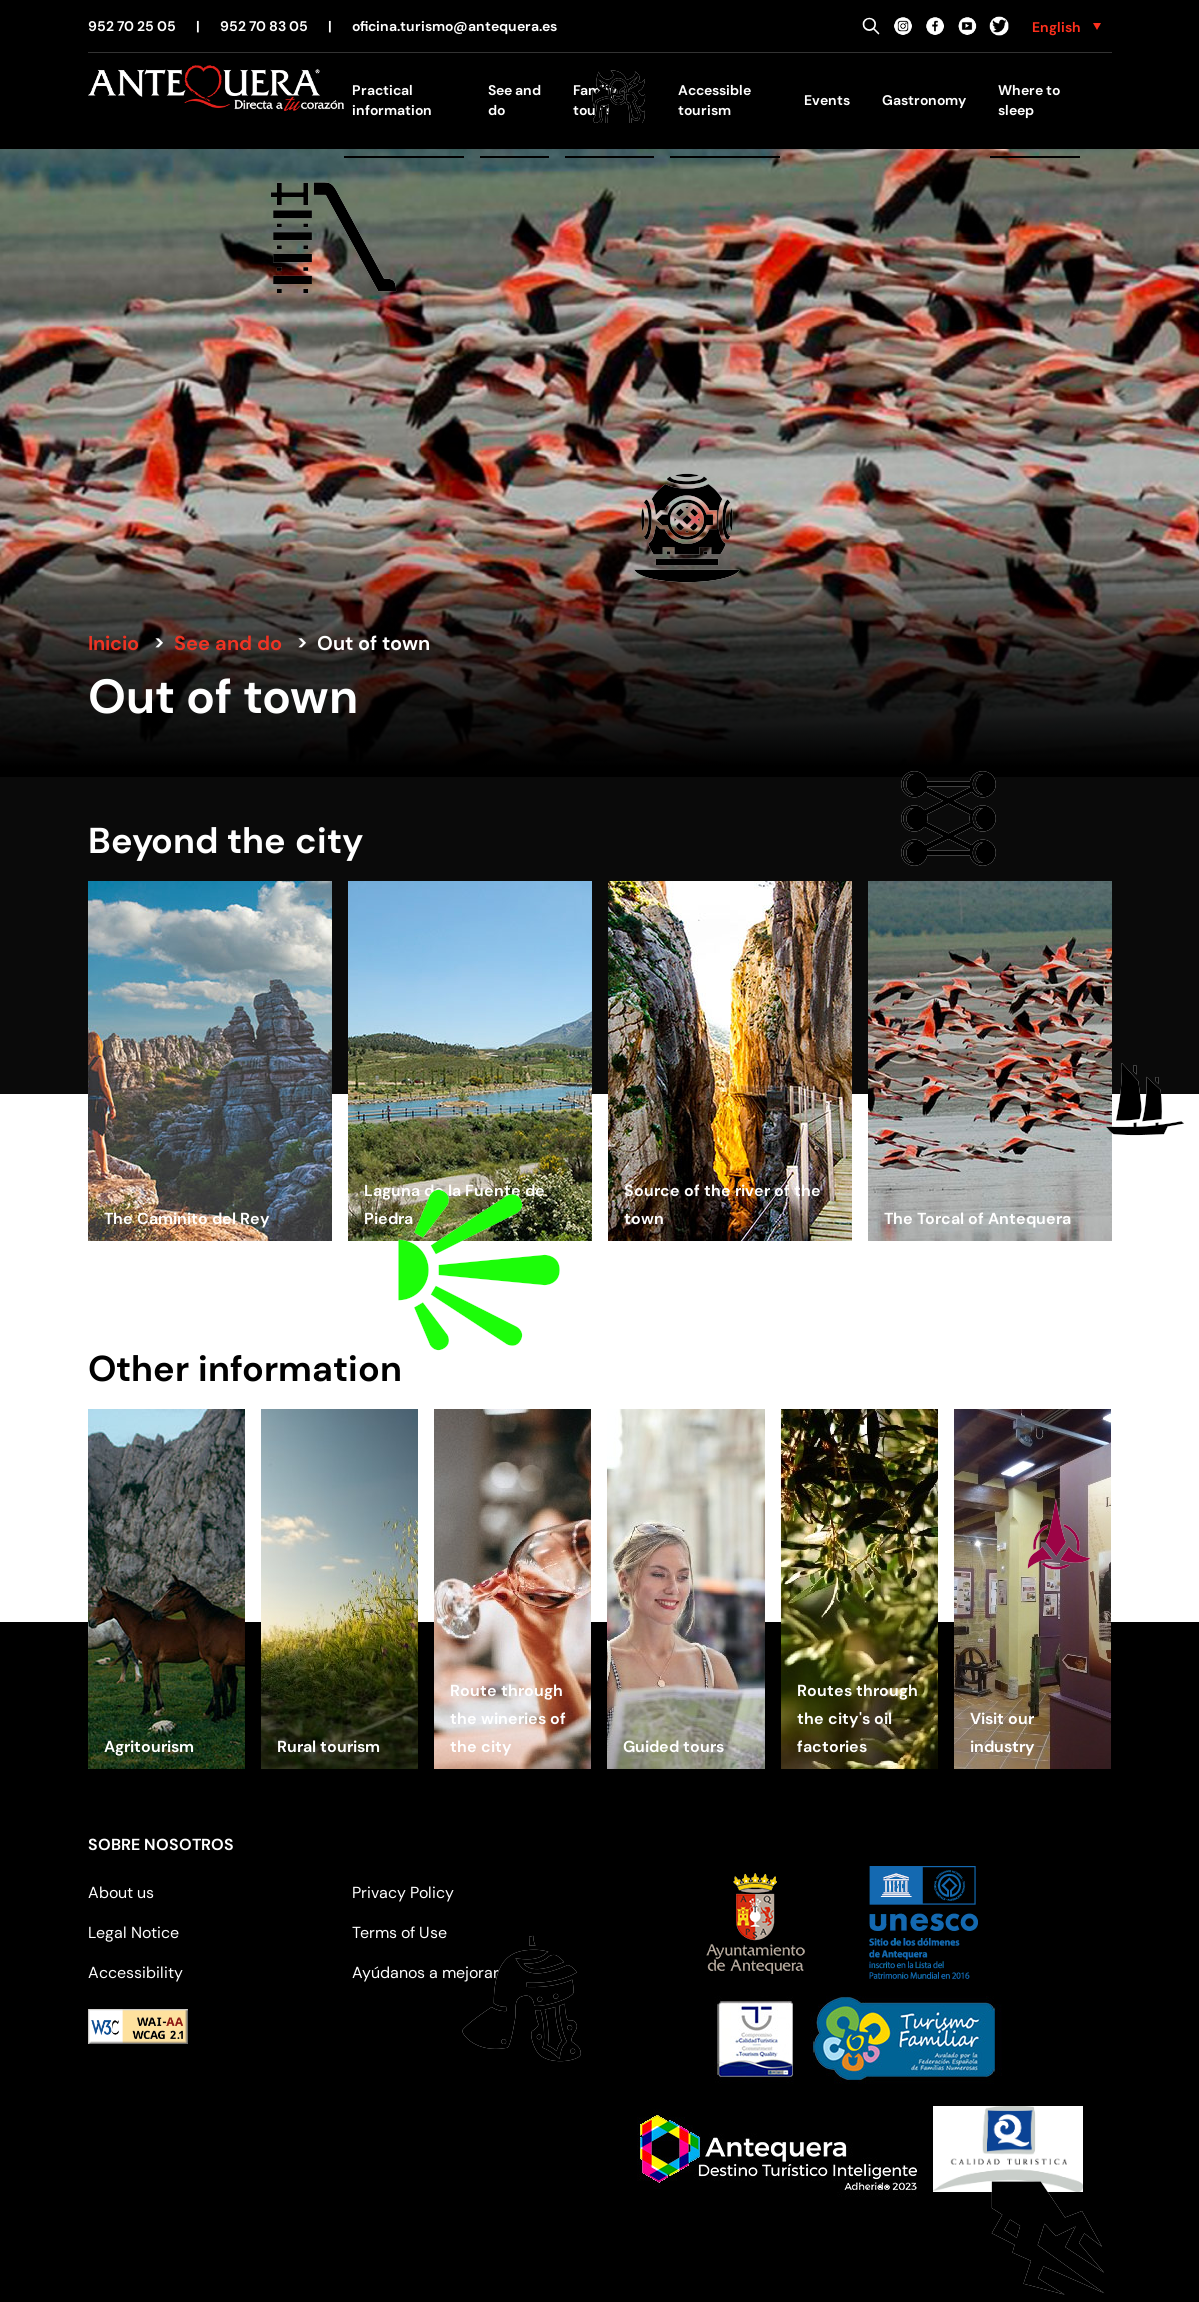 The width and height of the screenshot is (1199, 2302). Describe the element at coordinates (687, 528) in the screenshot. I see `access diving or underwater game mode` at that location.